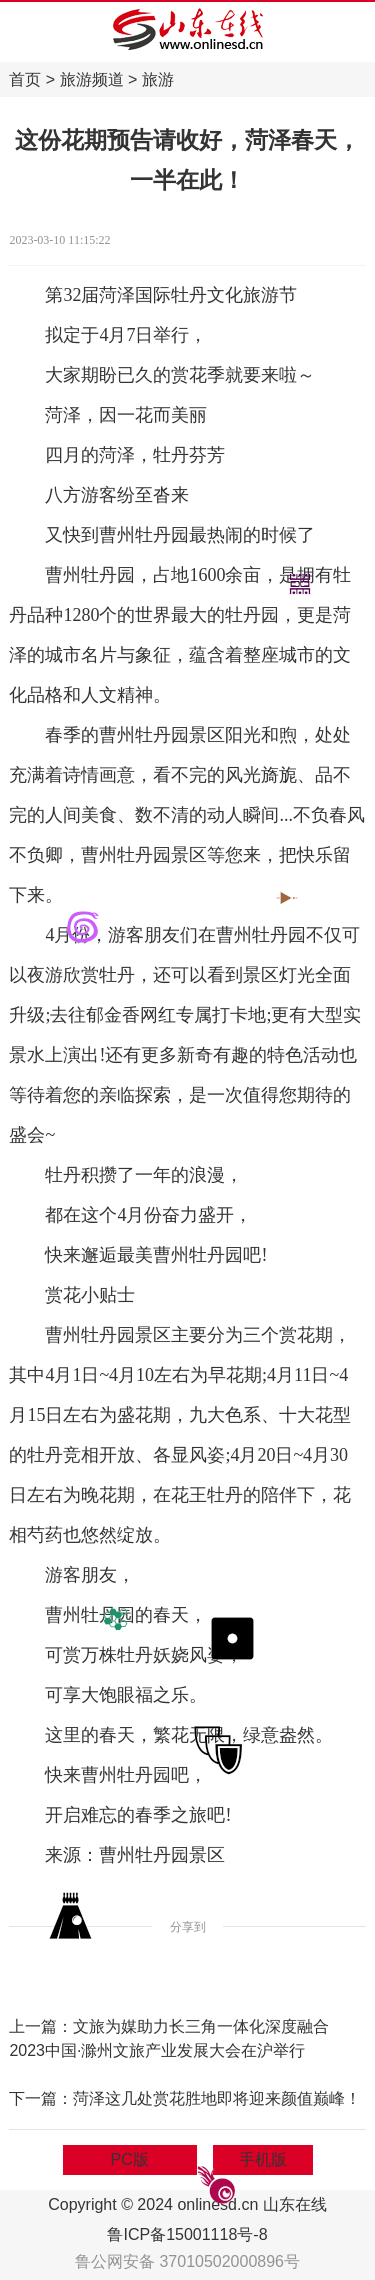 The image size is (375, 2280). What do you see at coordinates (115, 1618) in the screenshot?
I see `access hexagonal grid or tile-based game mode` at bounding box center [115, 1618].